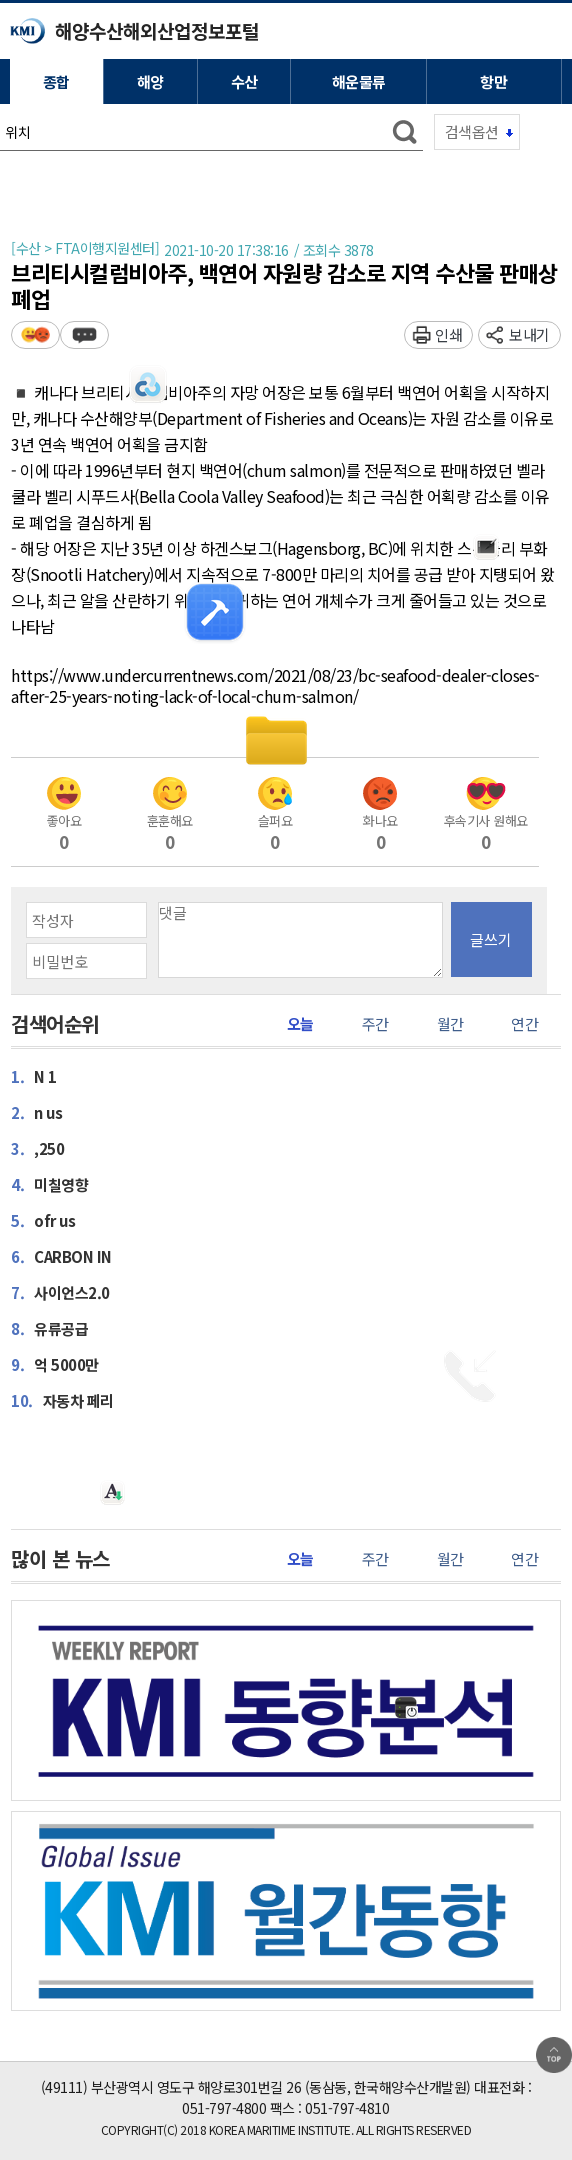  What do you see at coordinates (276, 740) in the screenshot?
I see `open folder containing files or documents` at bounding box center [276, 740].